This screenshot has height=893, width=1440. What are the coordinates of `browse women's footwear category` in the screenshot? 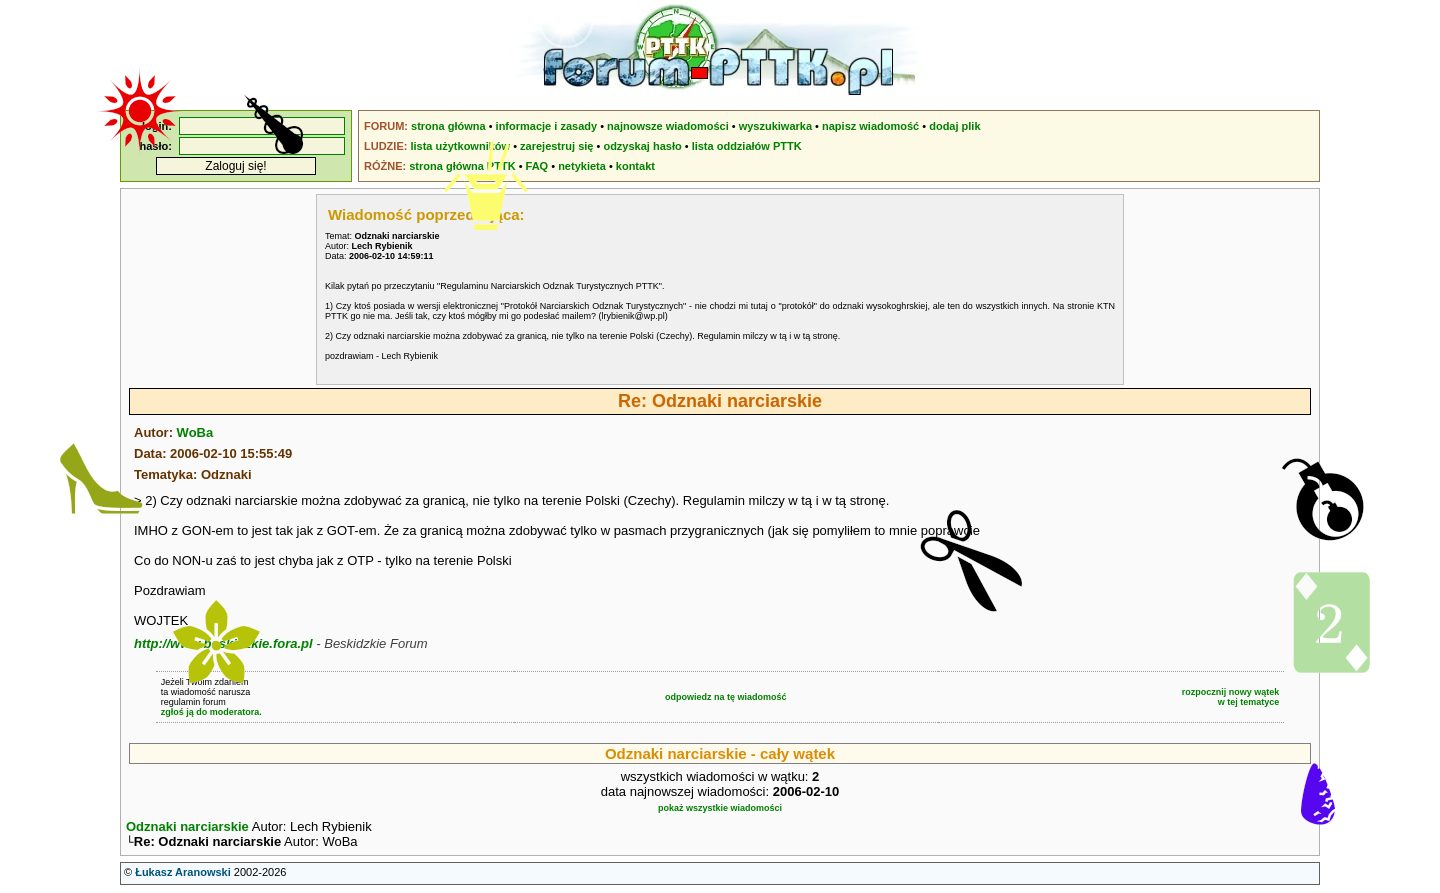 It's located at (101, 478).